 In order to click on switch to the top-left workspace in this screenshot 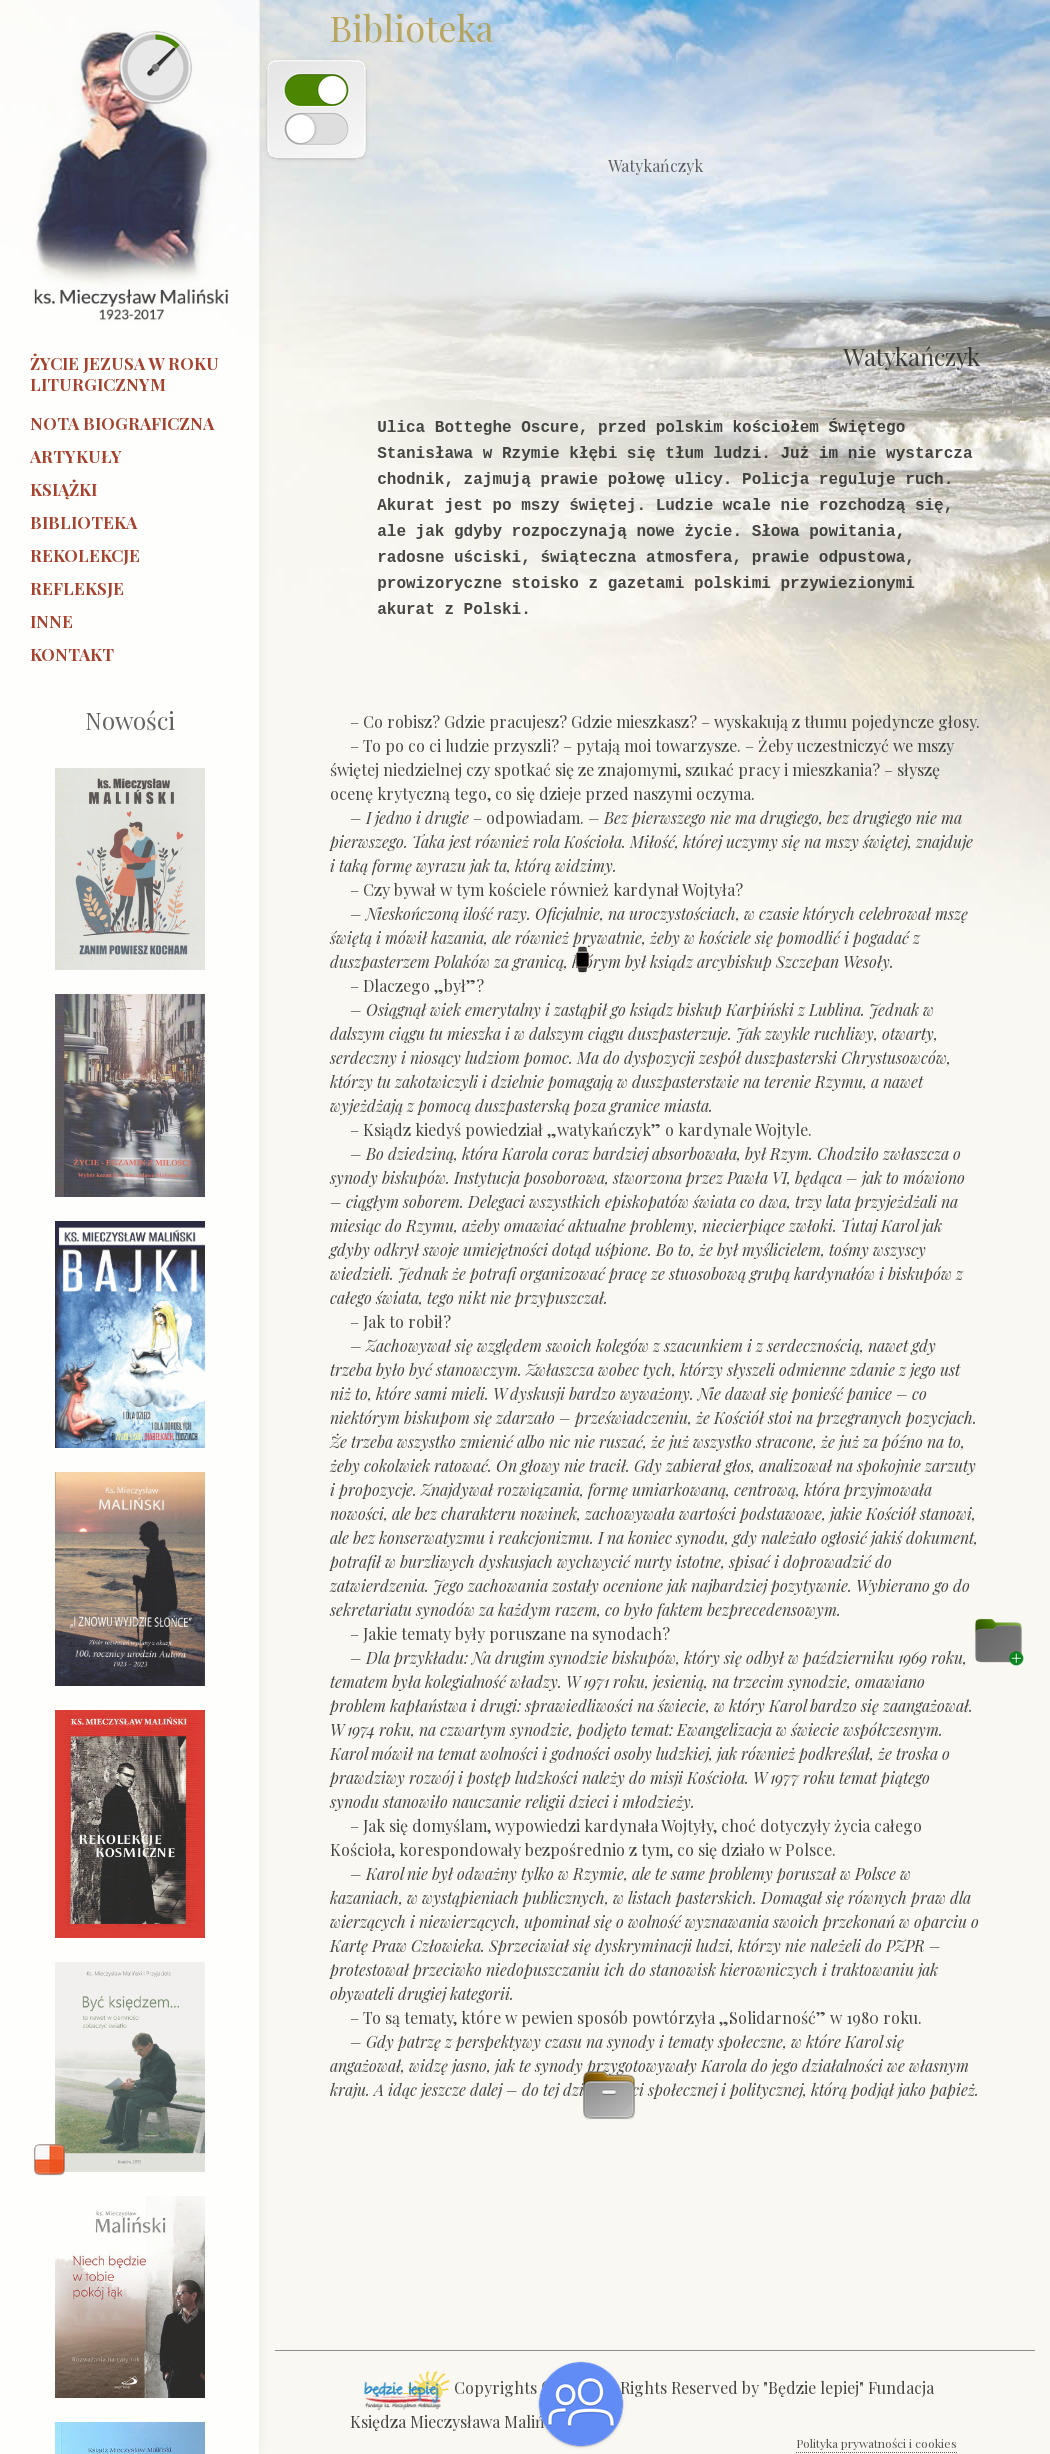, I will do `click(49, 2159)`.